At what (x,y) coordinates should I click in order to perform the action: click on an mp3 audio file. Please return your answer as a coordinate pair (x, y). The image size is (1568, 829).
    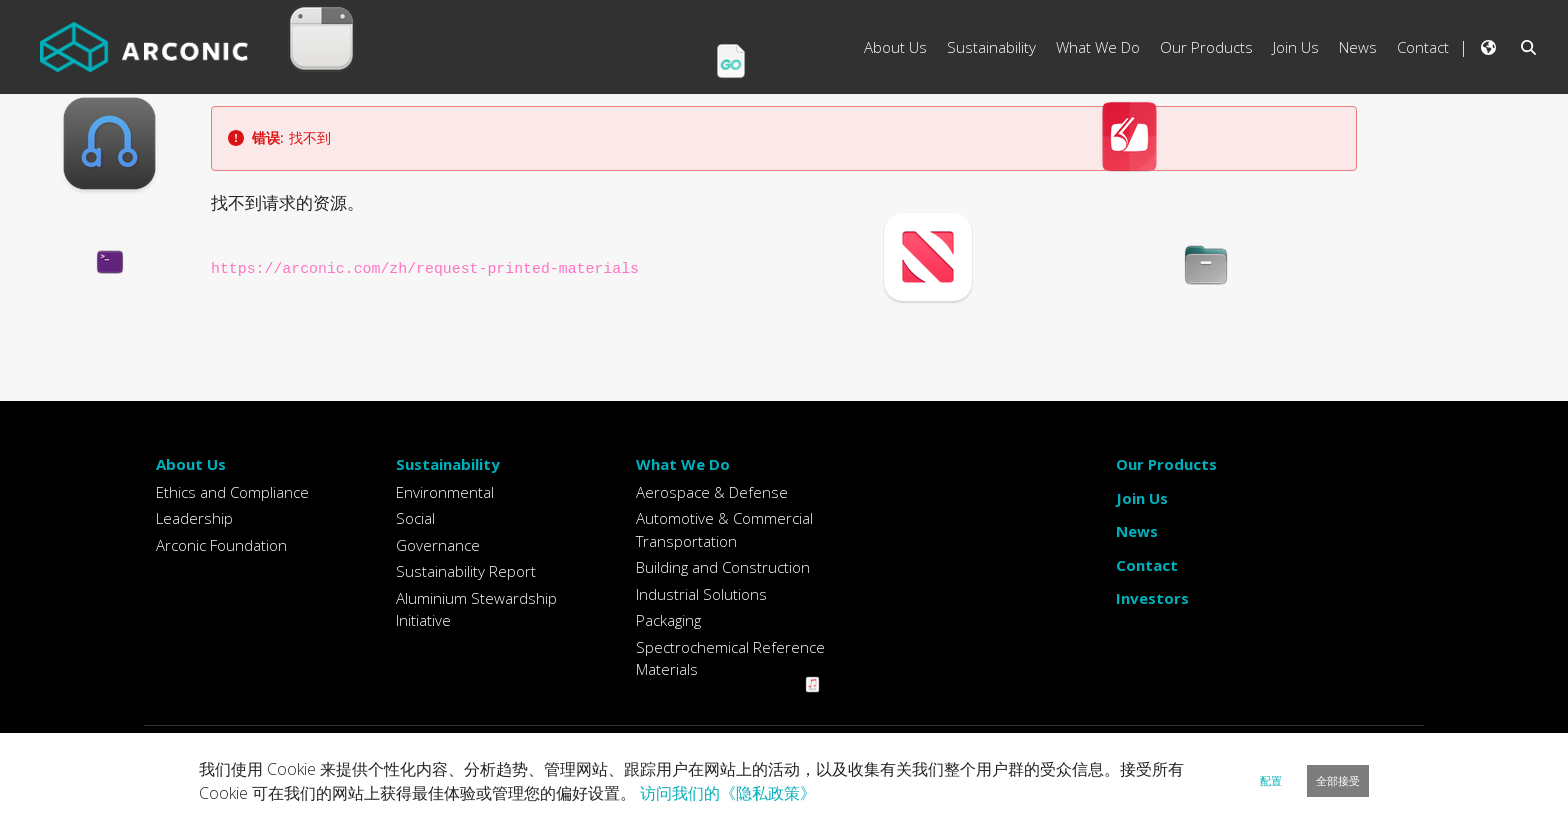
    Looking at the image, I should click on (812, 684).